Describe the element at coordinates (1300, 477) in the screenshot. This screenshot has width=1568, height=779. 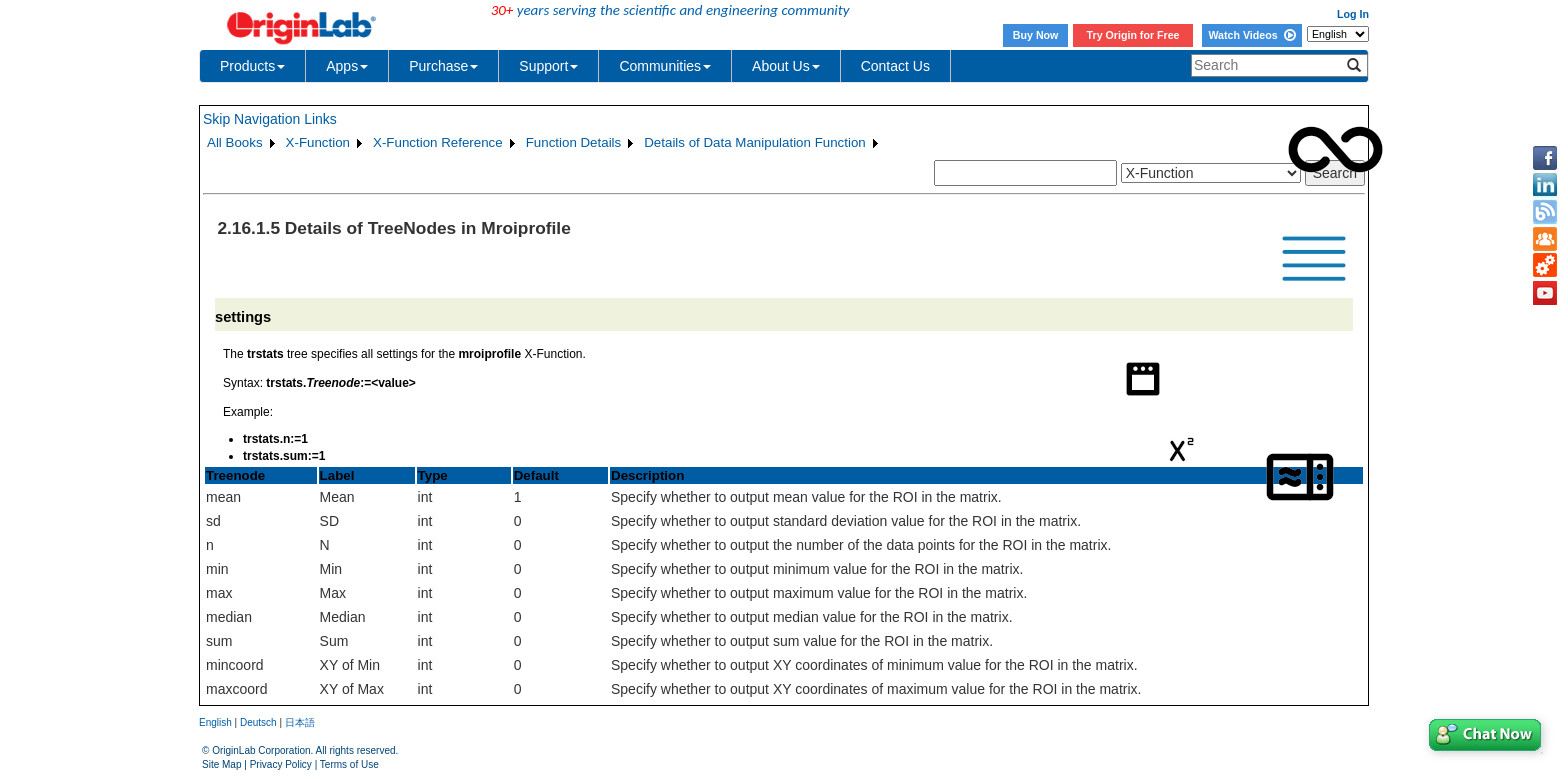
I see `access microwave or kitchen appliance controls` at that location.